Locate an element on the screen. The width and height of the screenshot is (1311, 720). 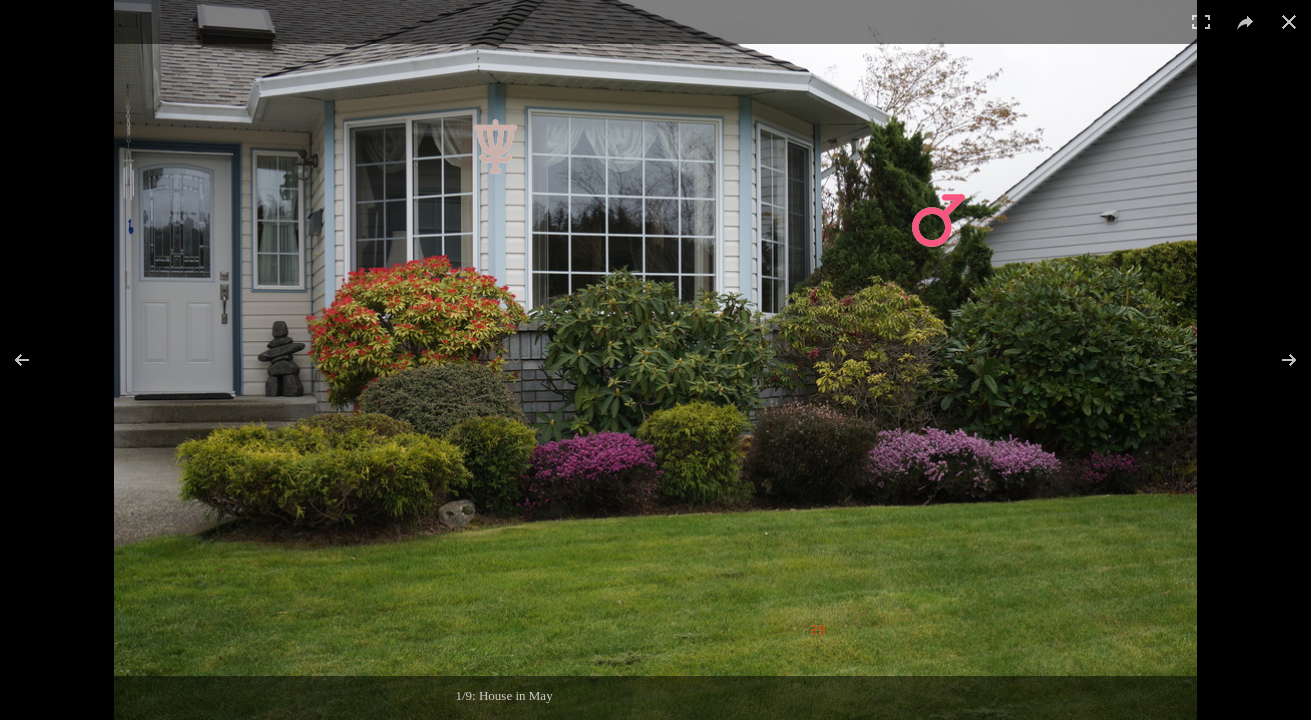
indicates day 29 on a calendar or date picker is located at coordinates (818, 630).